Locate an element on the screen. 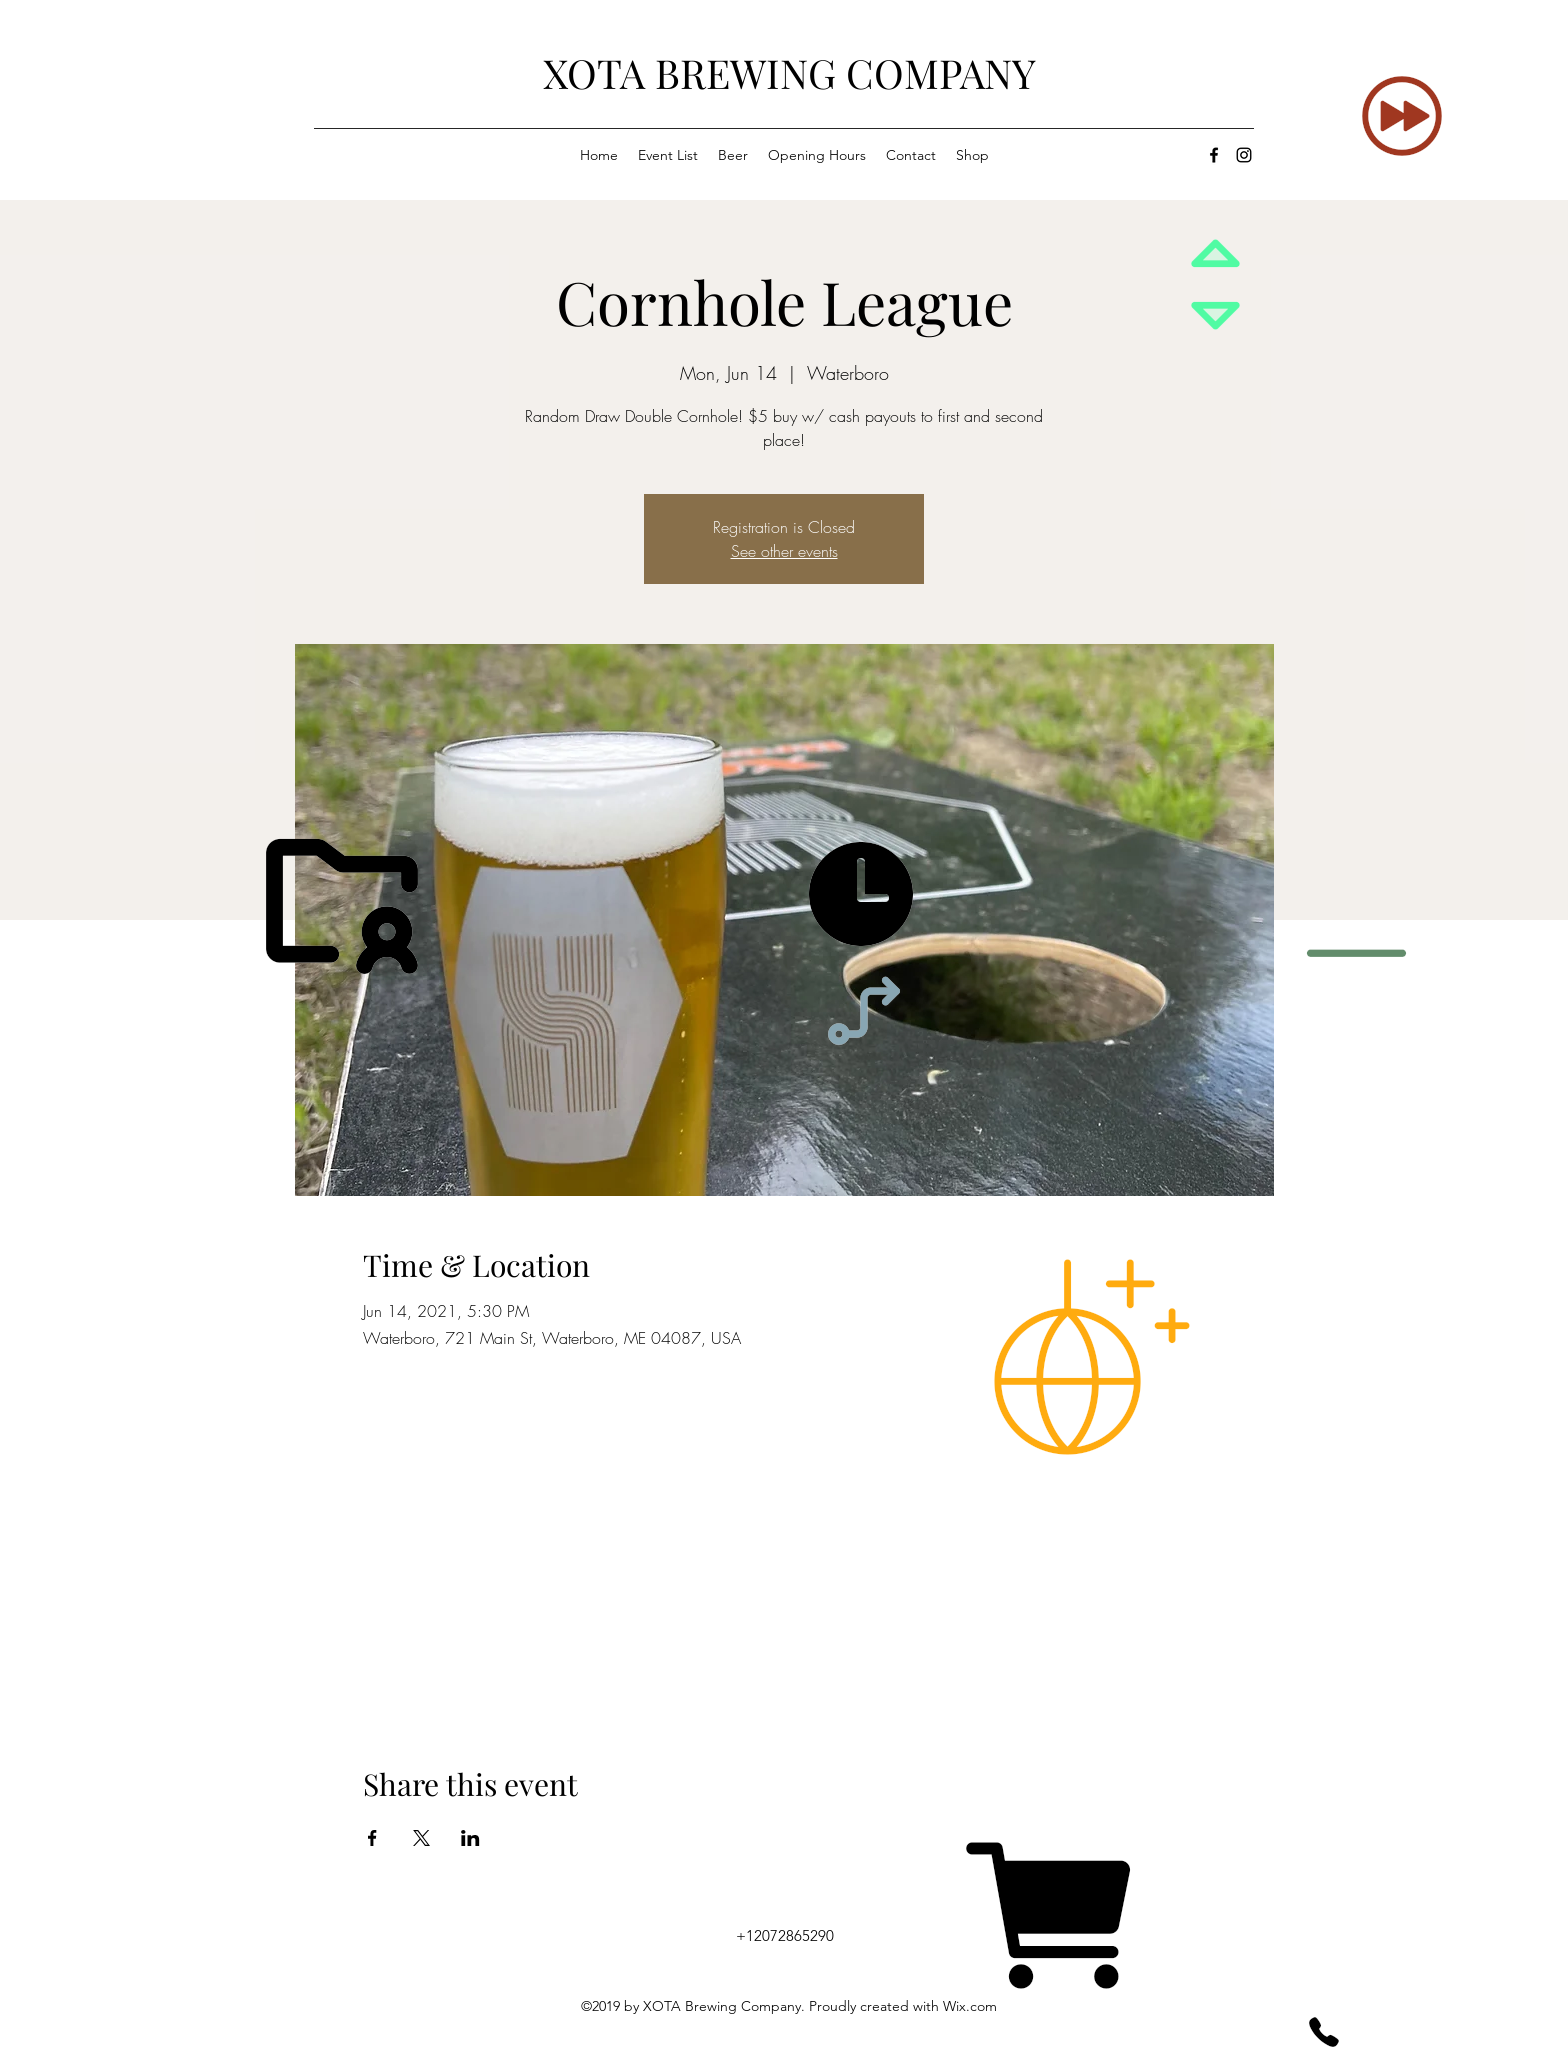 Image resolution: width=1568 pixels, height=2051 pixels. make a phone call is located at coordinates (1324, 2032).